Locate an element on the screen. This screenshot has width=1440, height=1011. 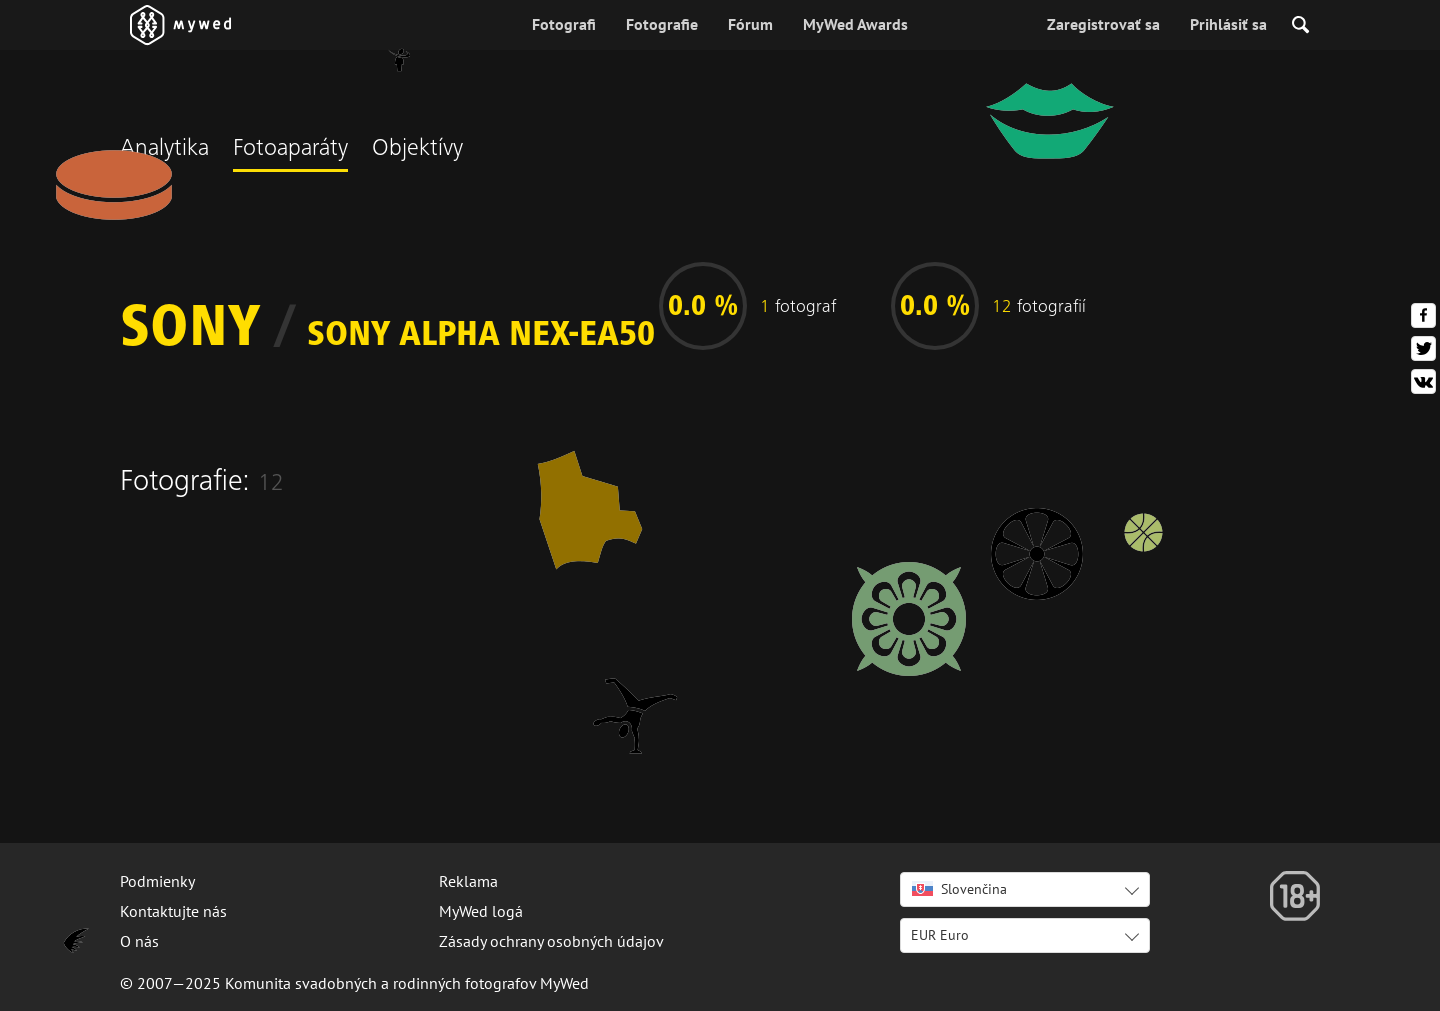
access balance or gymnastics training exercises is located at coordinates (635, 716).